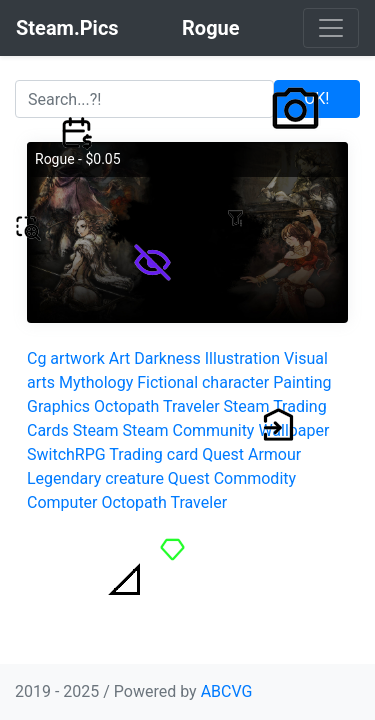 The width and height of the screenshot is (375, 720). I want to click on filter has an issue or warning, so click(235, 217).